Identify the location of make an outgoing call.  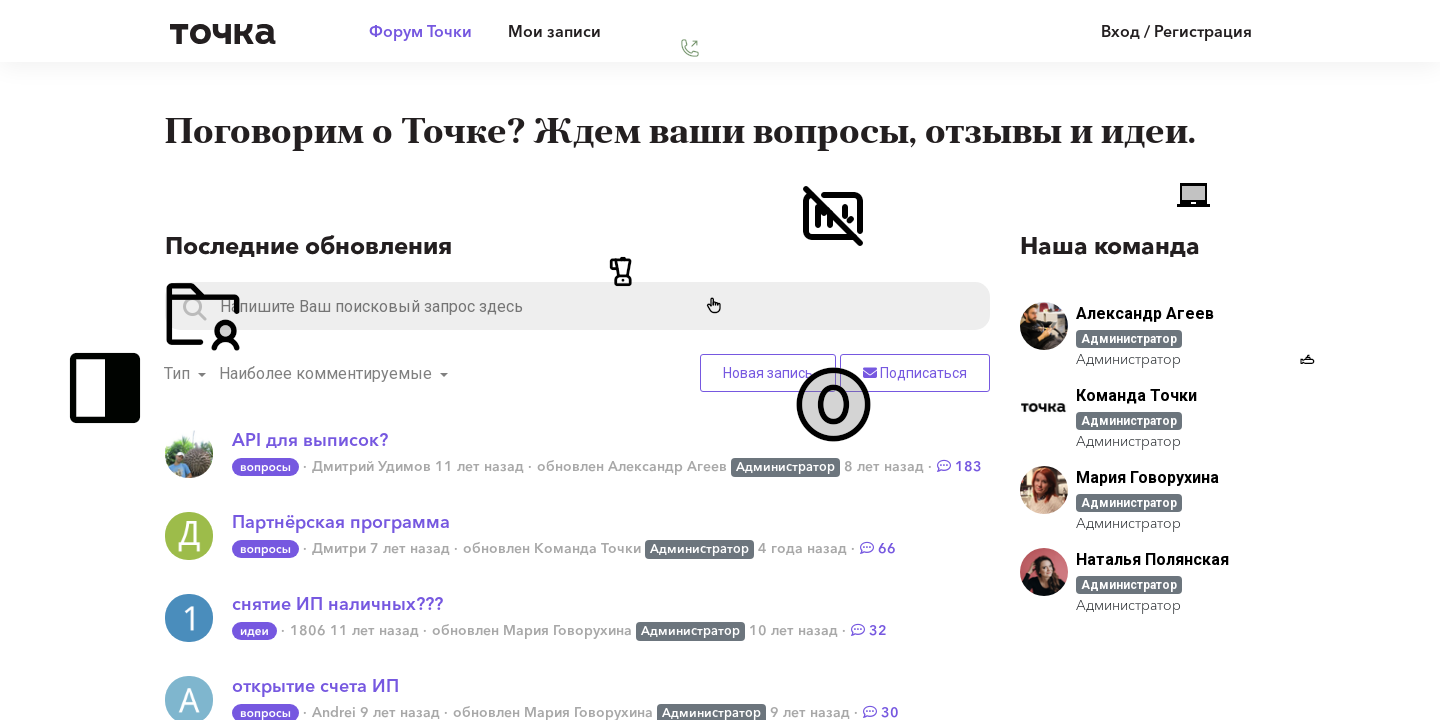
(690, 48).